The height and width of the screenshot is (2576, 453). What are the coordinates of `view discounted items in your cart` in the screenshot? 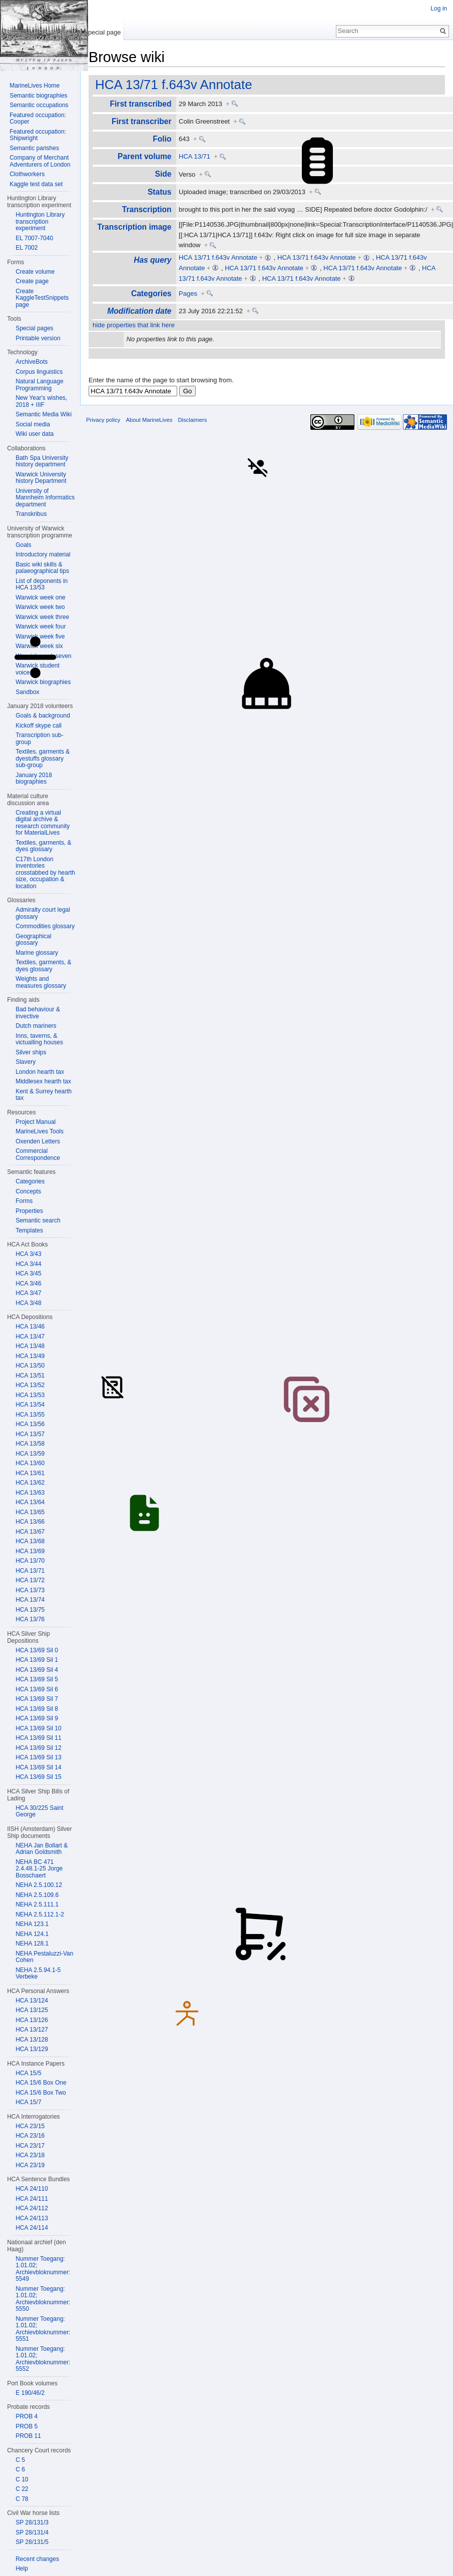 It's located at (259, 1934).